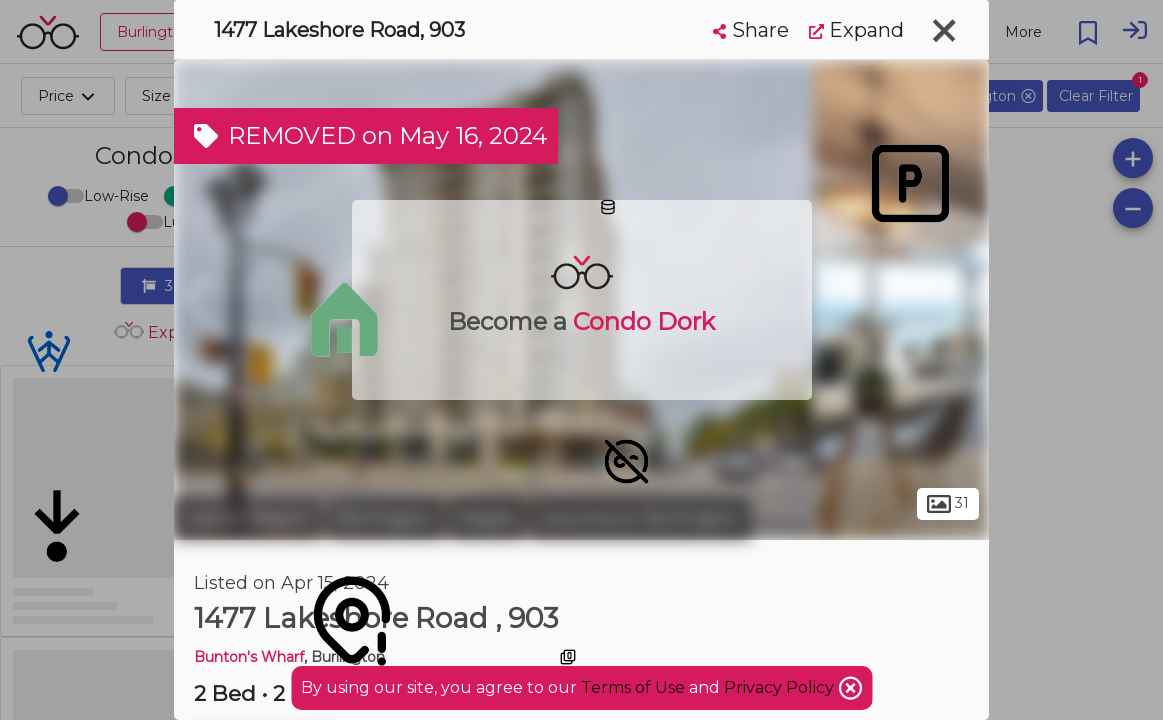  What do you see at coordinates (626, 461) in the screenshot?
I see `indicates content is not under creative commons license` at bounding box center [626, 461].